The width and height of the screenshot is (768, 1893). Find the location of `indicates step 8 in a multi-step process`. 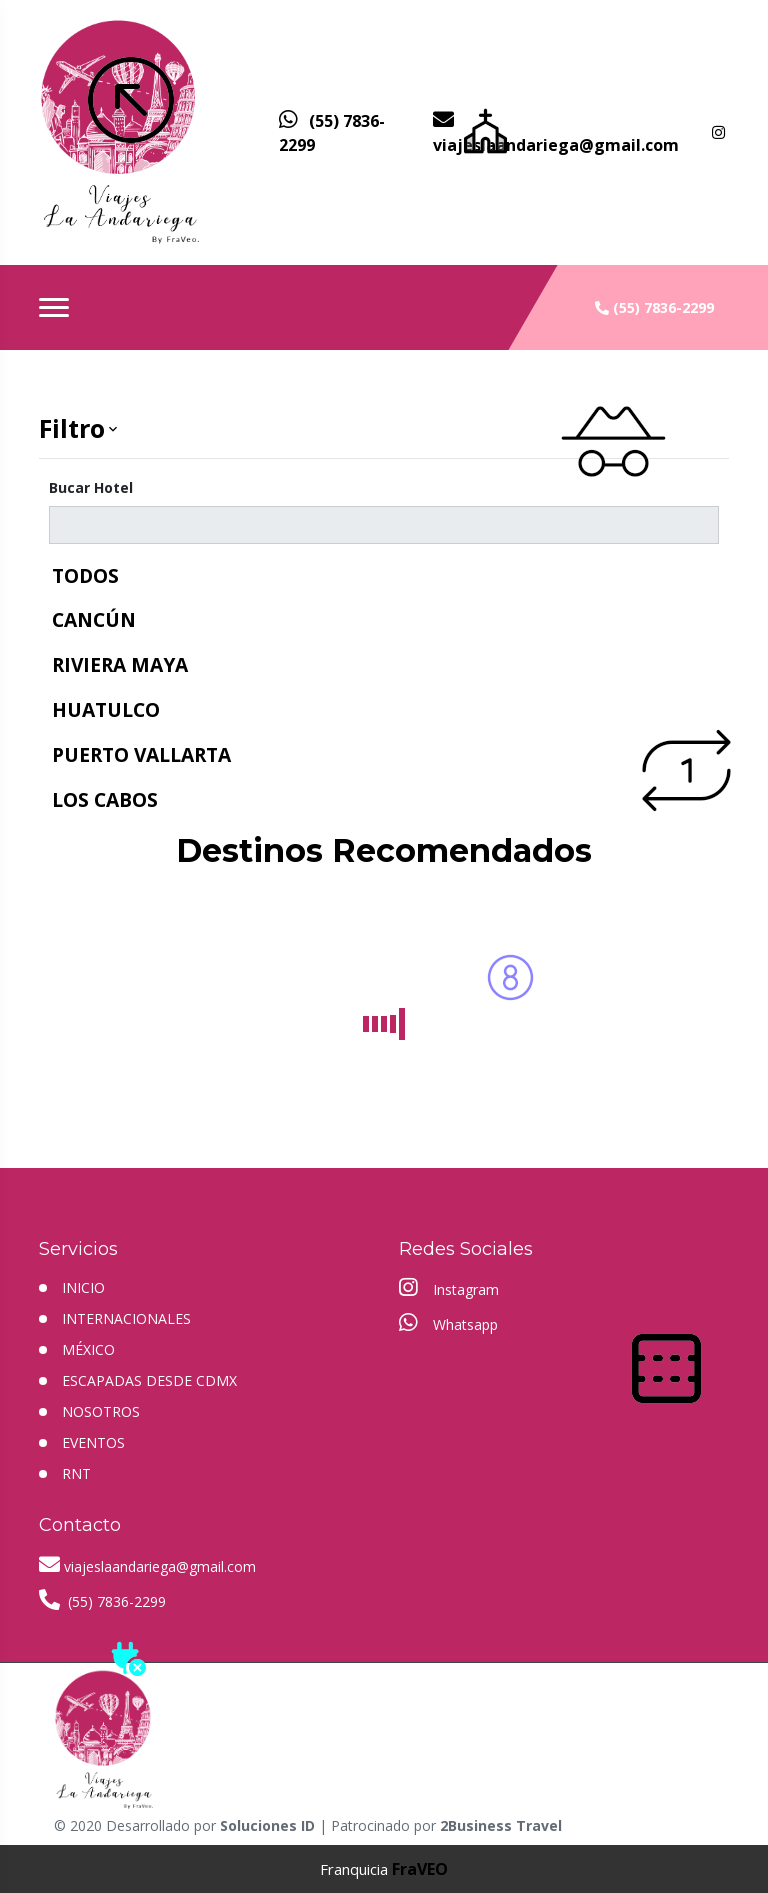

indicates step 8 in a multi-step process is located at coordinates (510, 977).